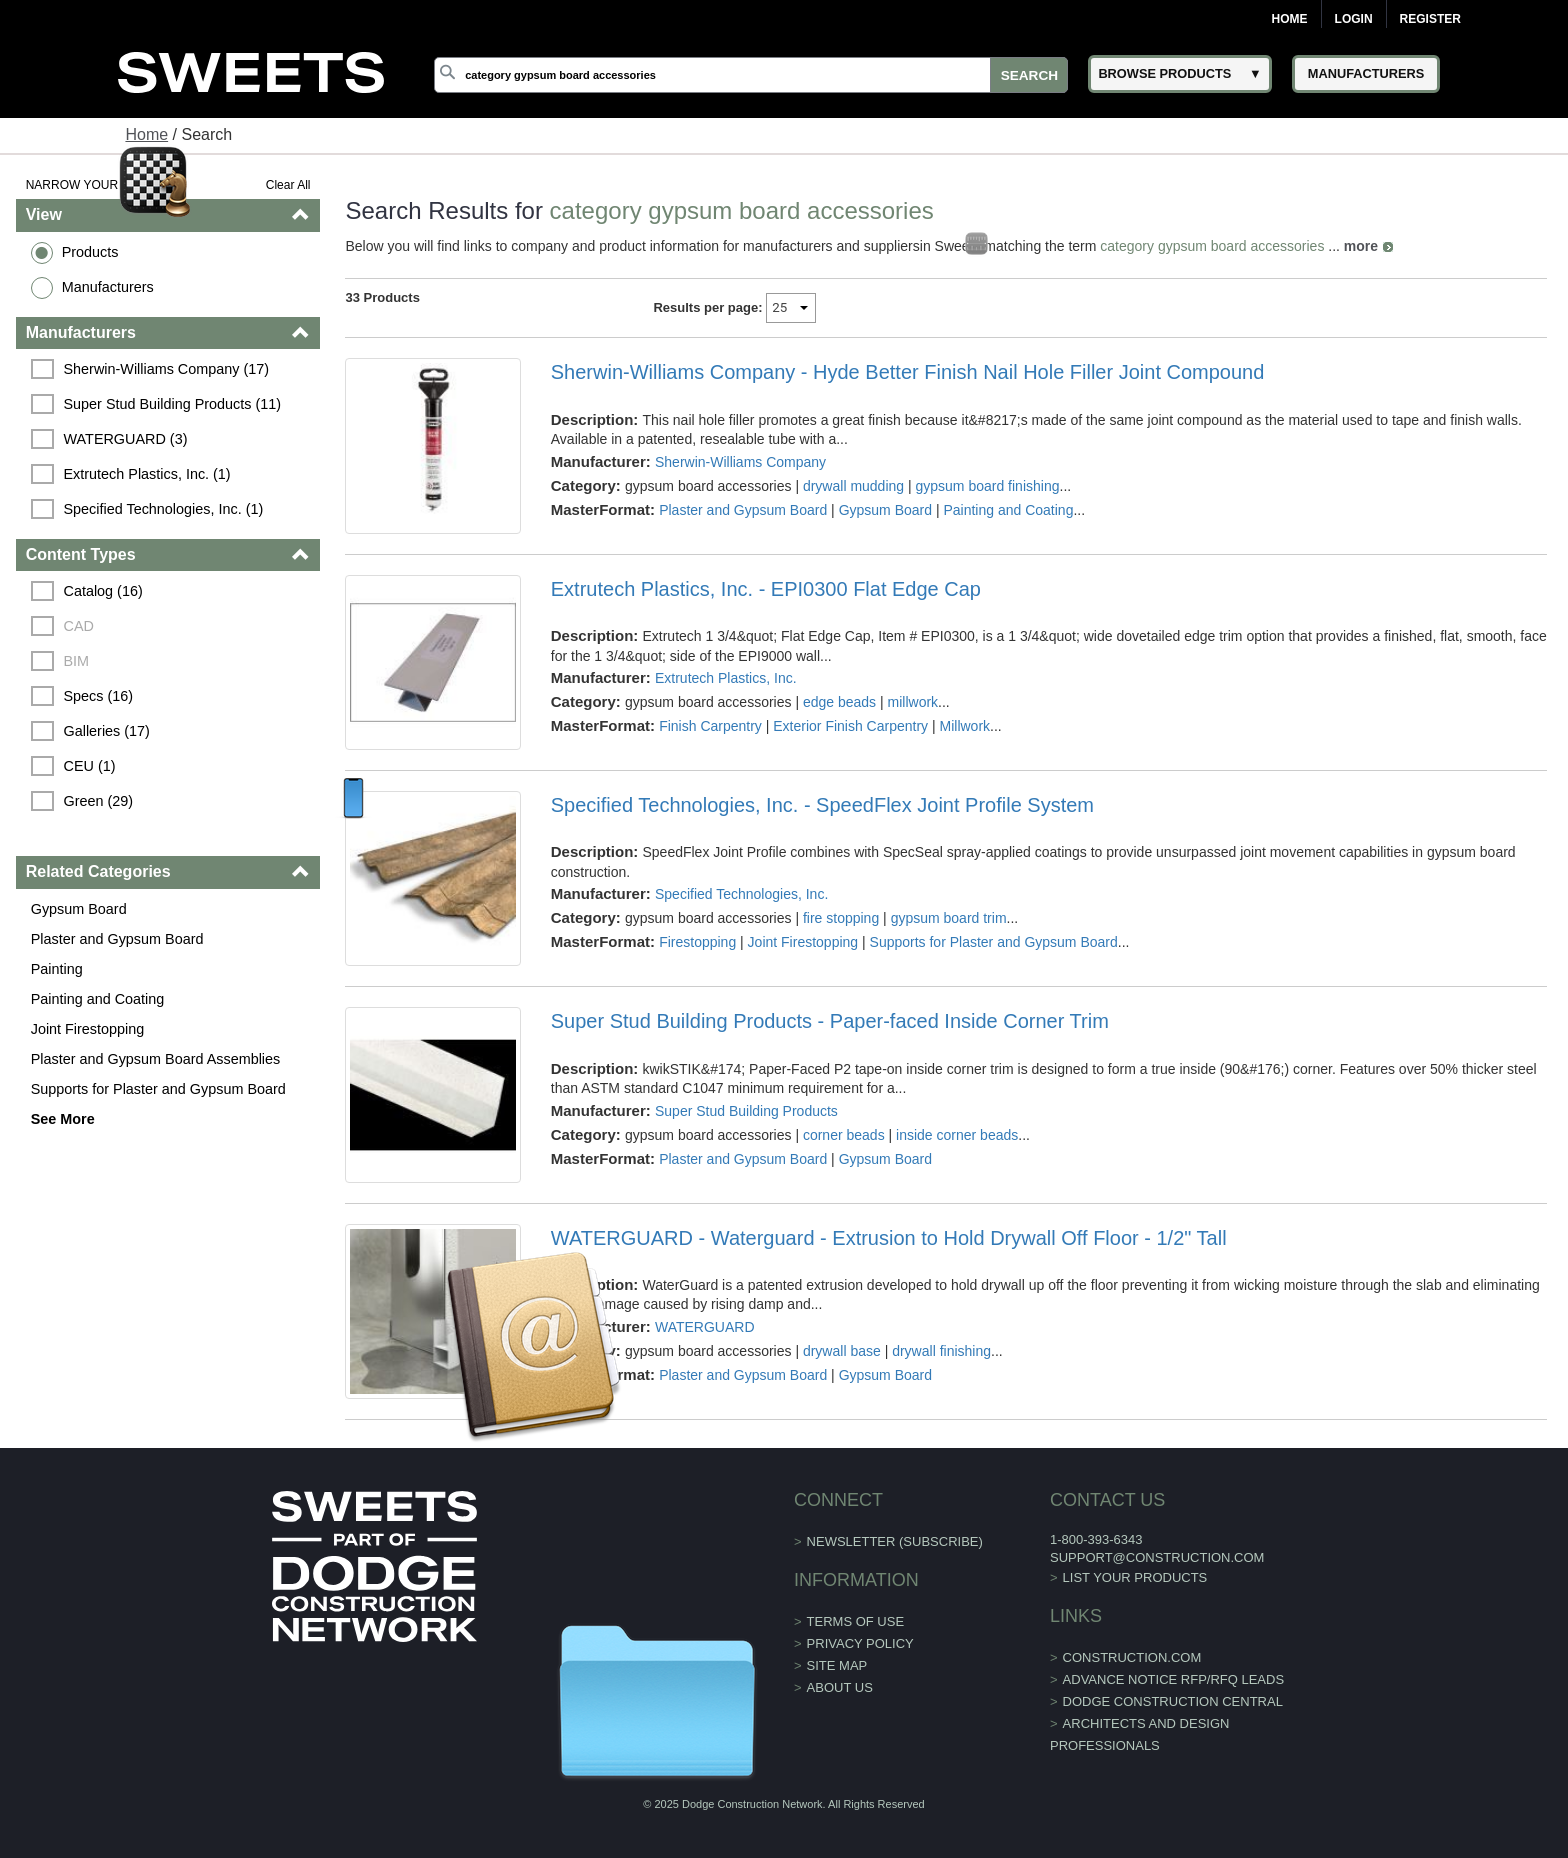 The height and width of the screenshot is (1858, 1568). I want to click on open the Measure app, so click(976, 243).